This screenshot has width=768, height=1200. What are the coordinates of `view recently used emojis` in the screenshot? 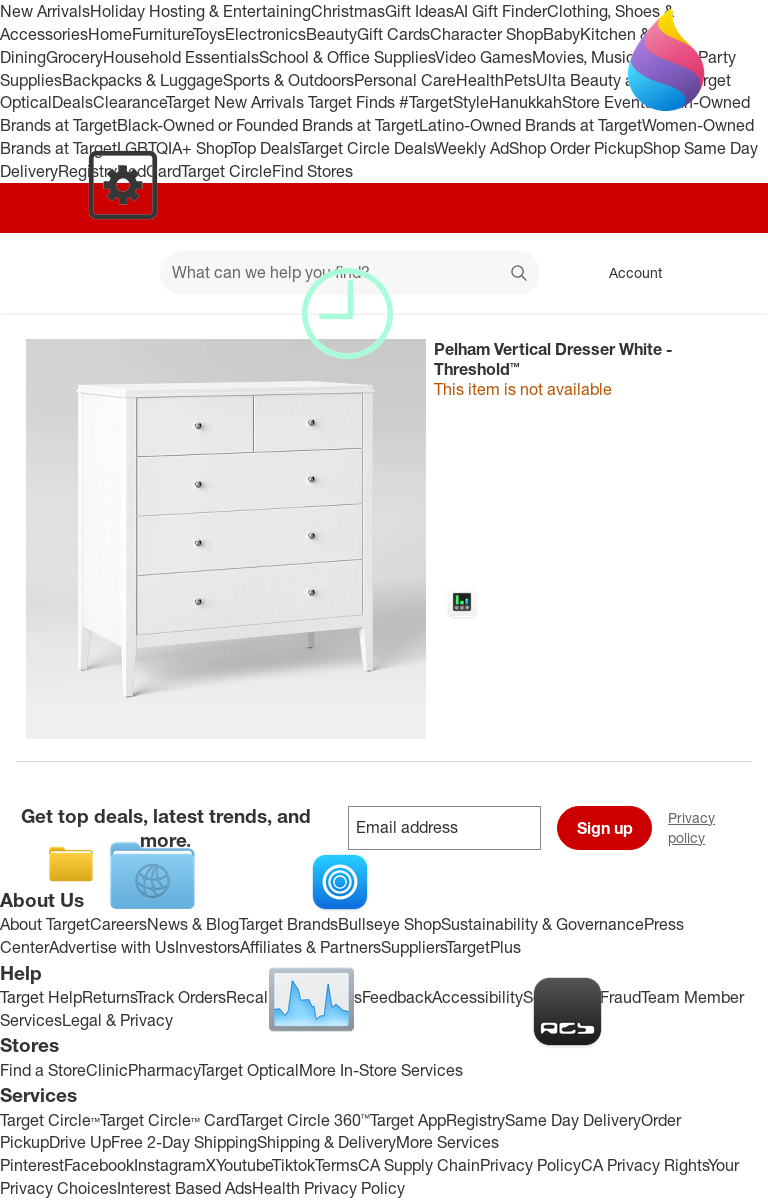 It's located at (347, 313).